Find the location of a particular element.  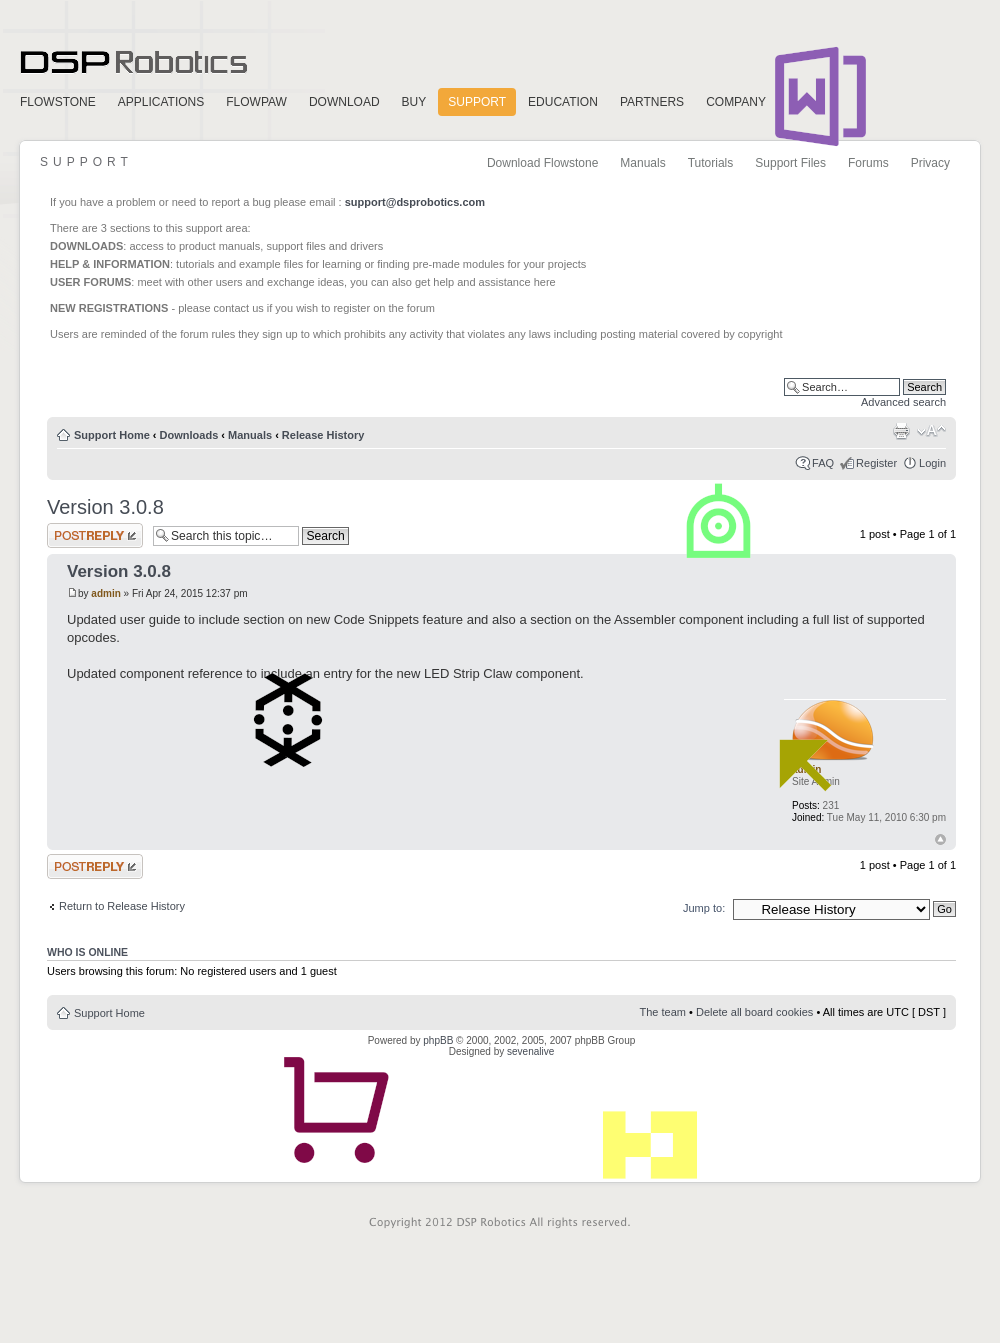

view your shopping cart is located at coordinates (334, 1107).